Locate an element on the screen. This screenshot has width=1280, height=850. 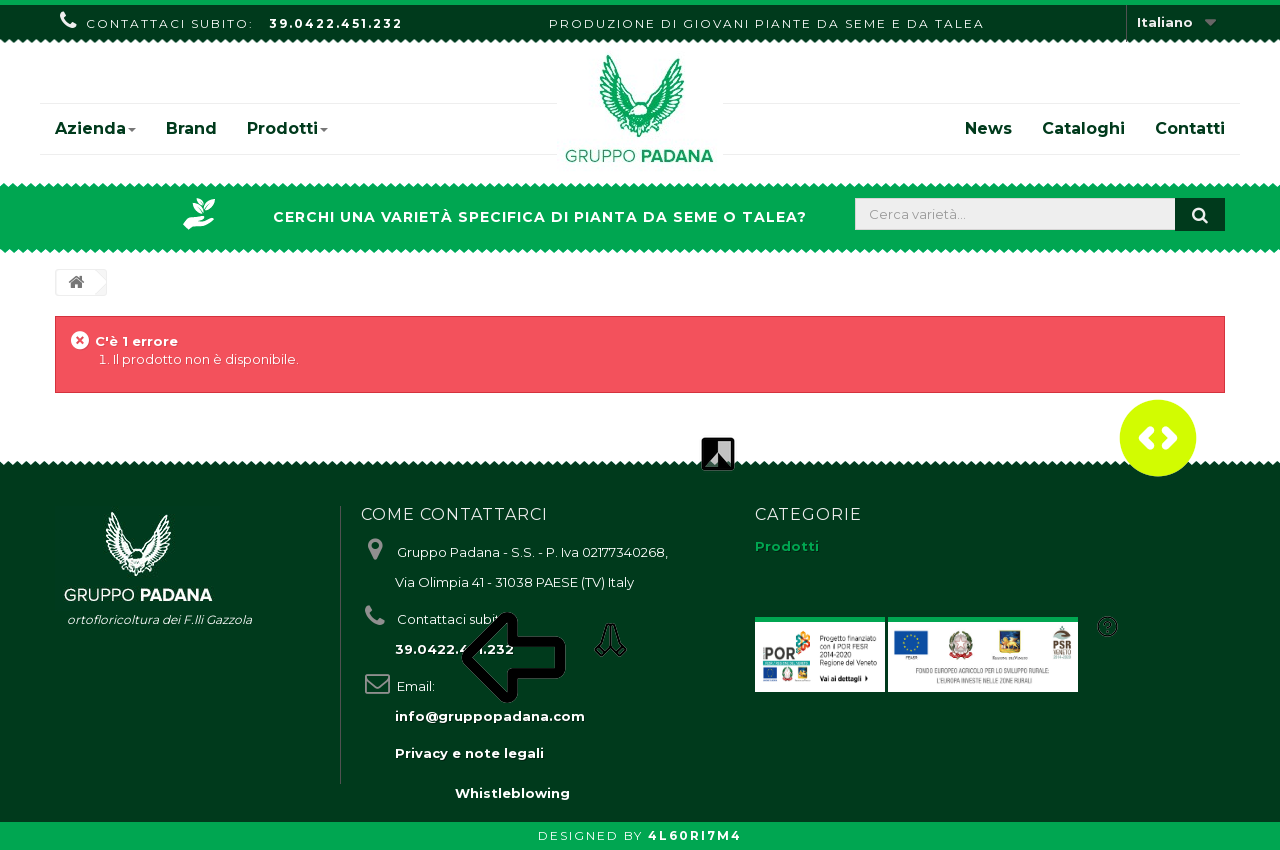
apply black and white filter to image is located at coordinates (718, 454).